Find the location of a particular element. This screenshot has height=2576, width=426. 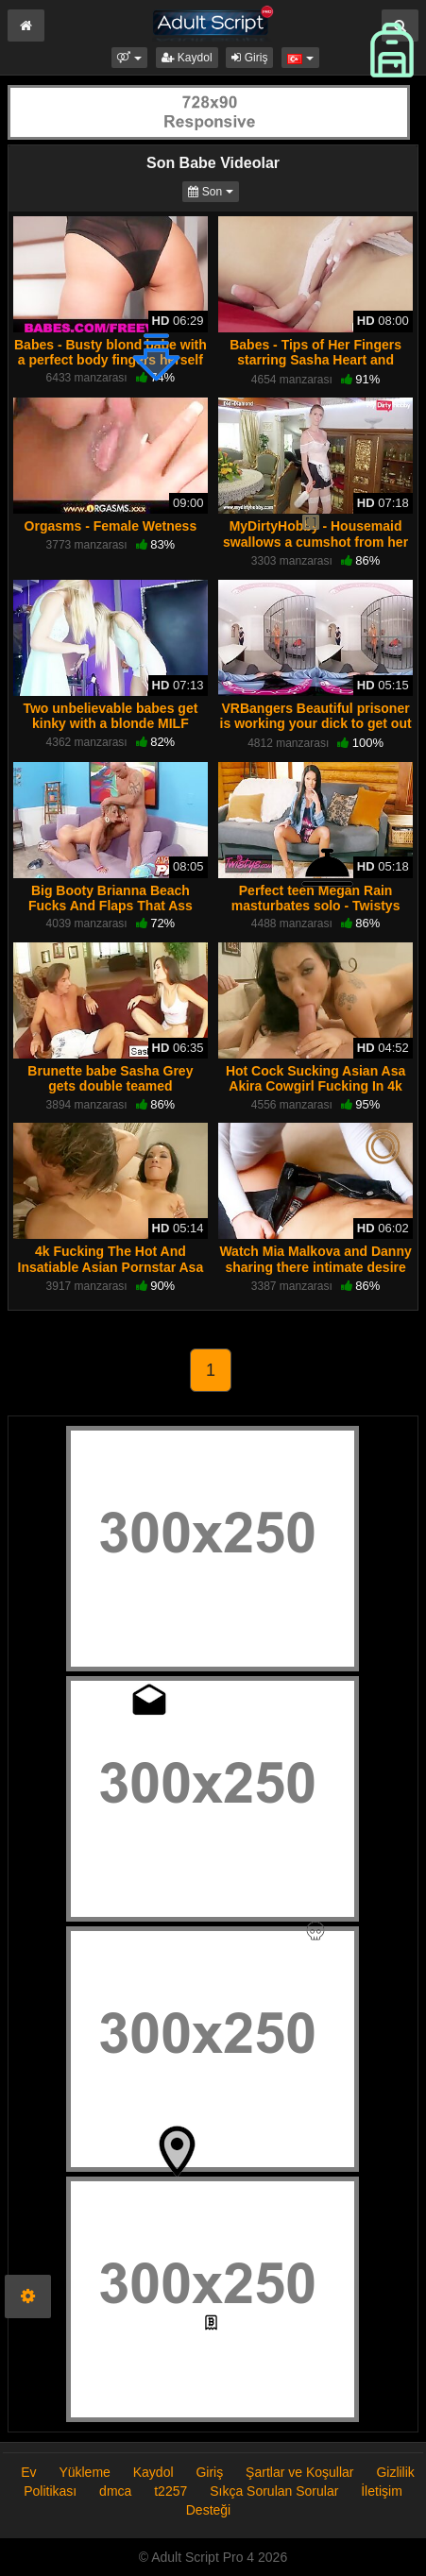

indicates dangerous or hazardous content is located at coordinates (315, 1931).